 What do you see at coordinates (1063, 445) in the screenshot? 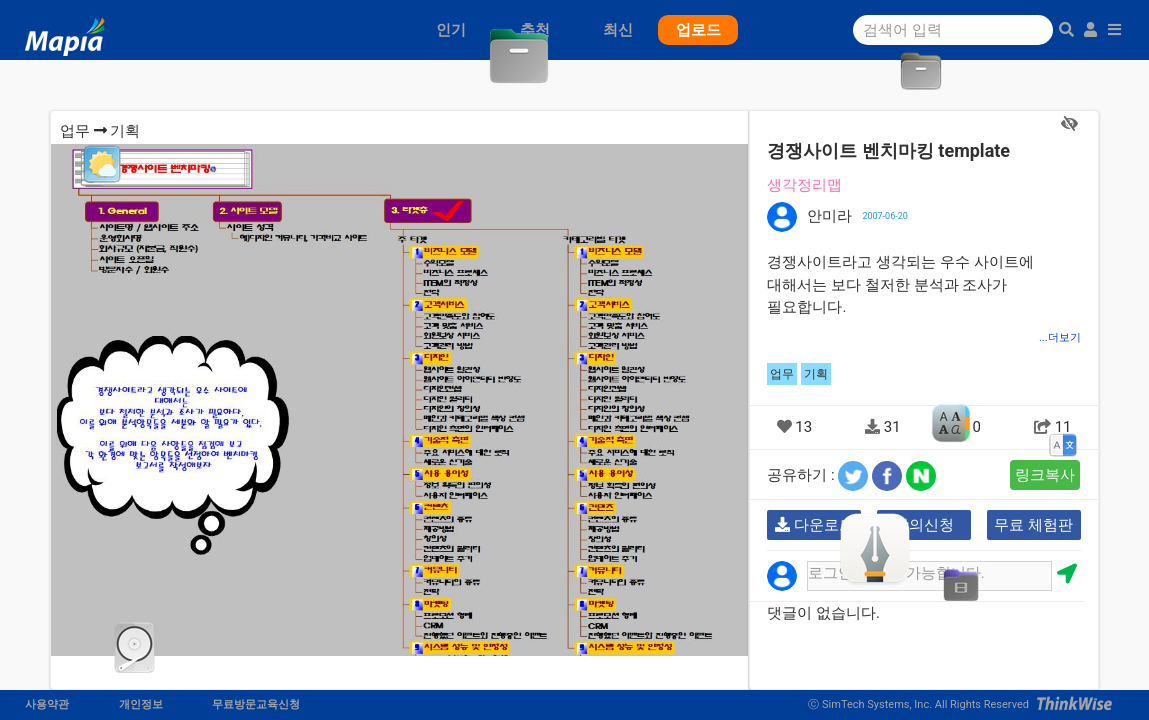
I see `access language and region settings` at bounding box center [1063, 445].